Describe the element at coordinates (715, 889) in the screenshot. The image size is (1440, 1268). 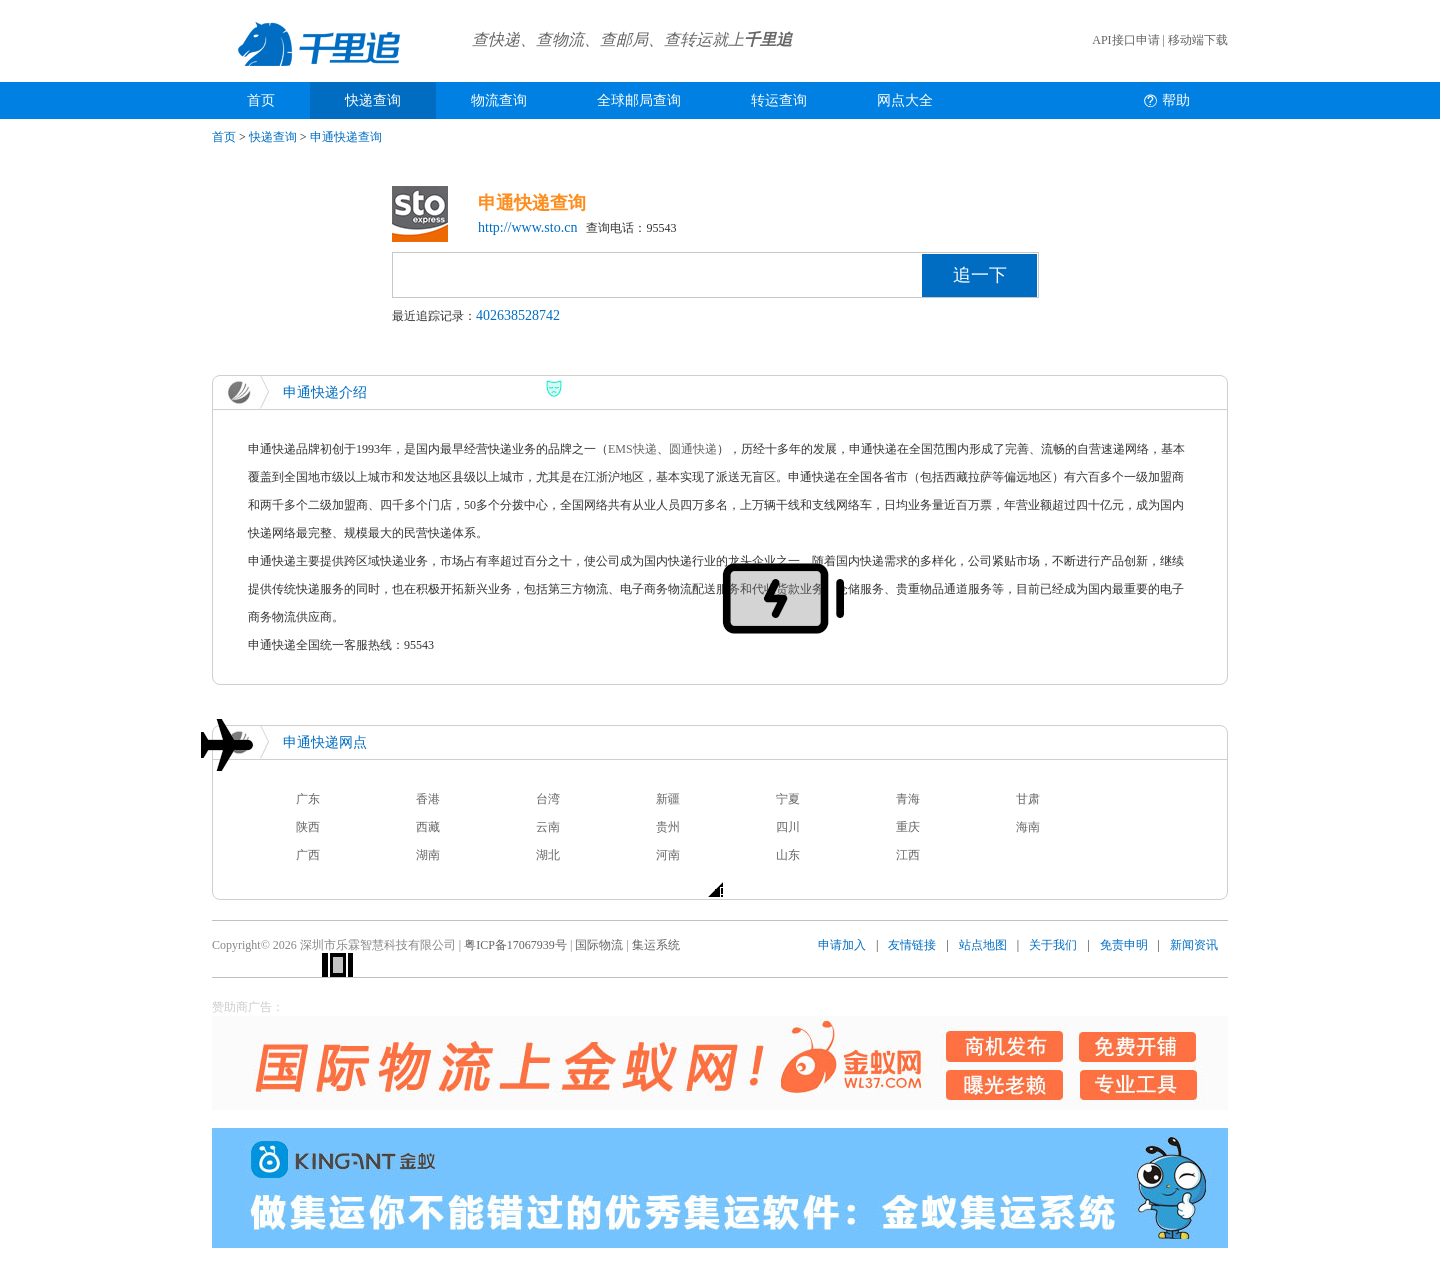
I see `indicates full cellular signal but no internet connection` at that location.